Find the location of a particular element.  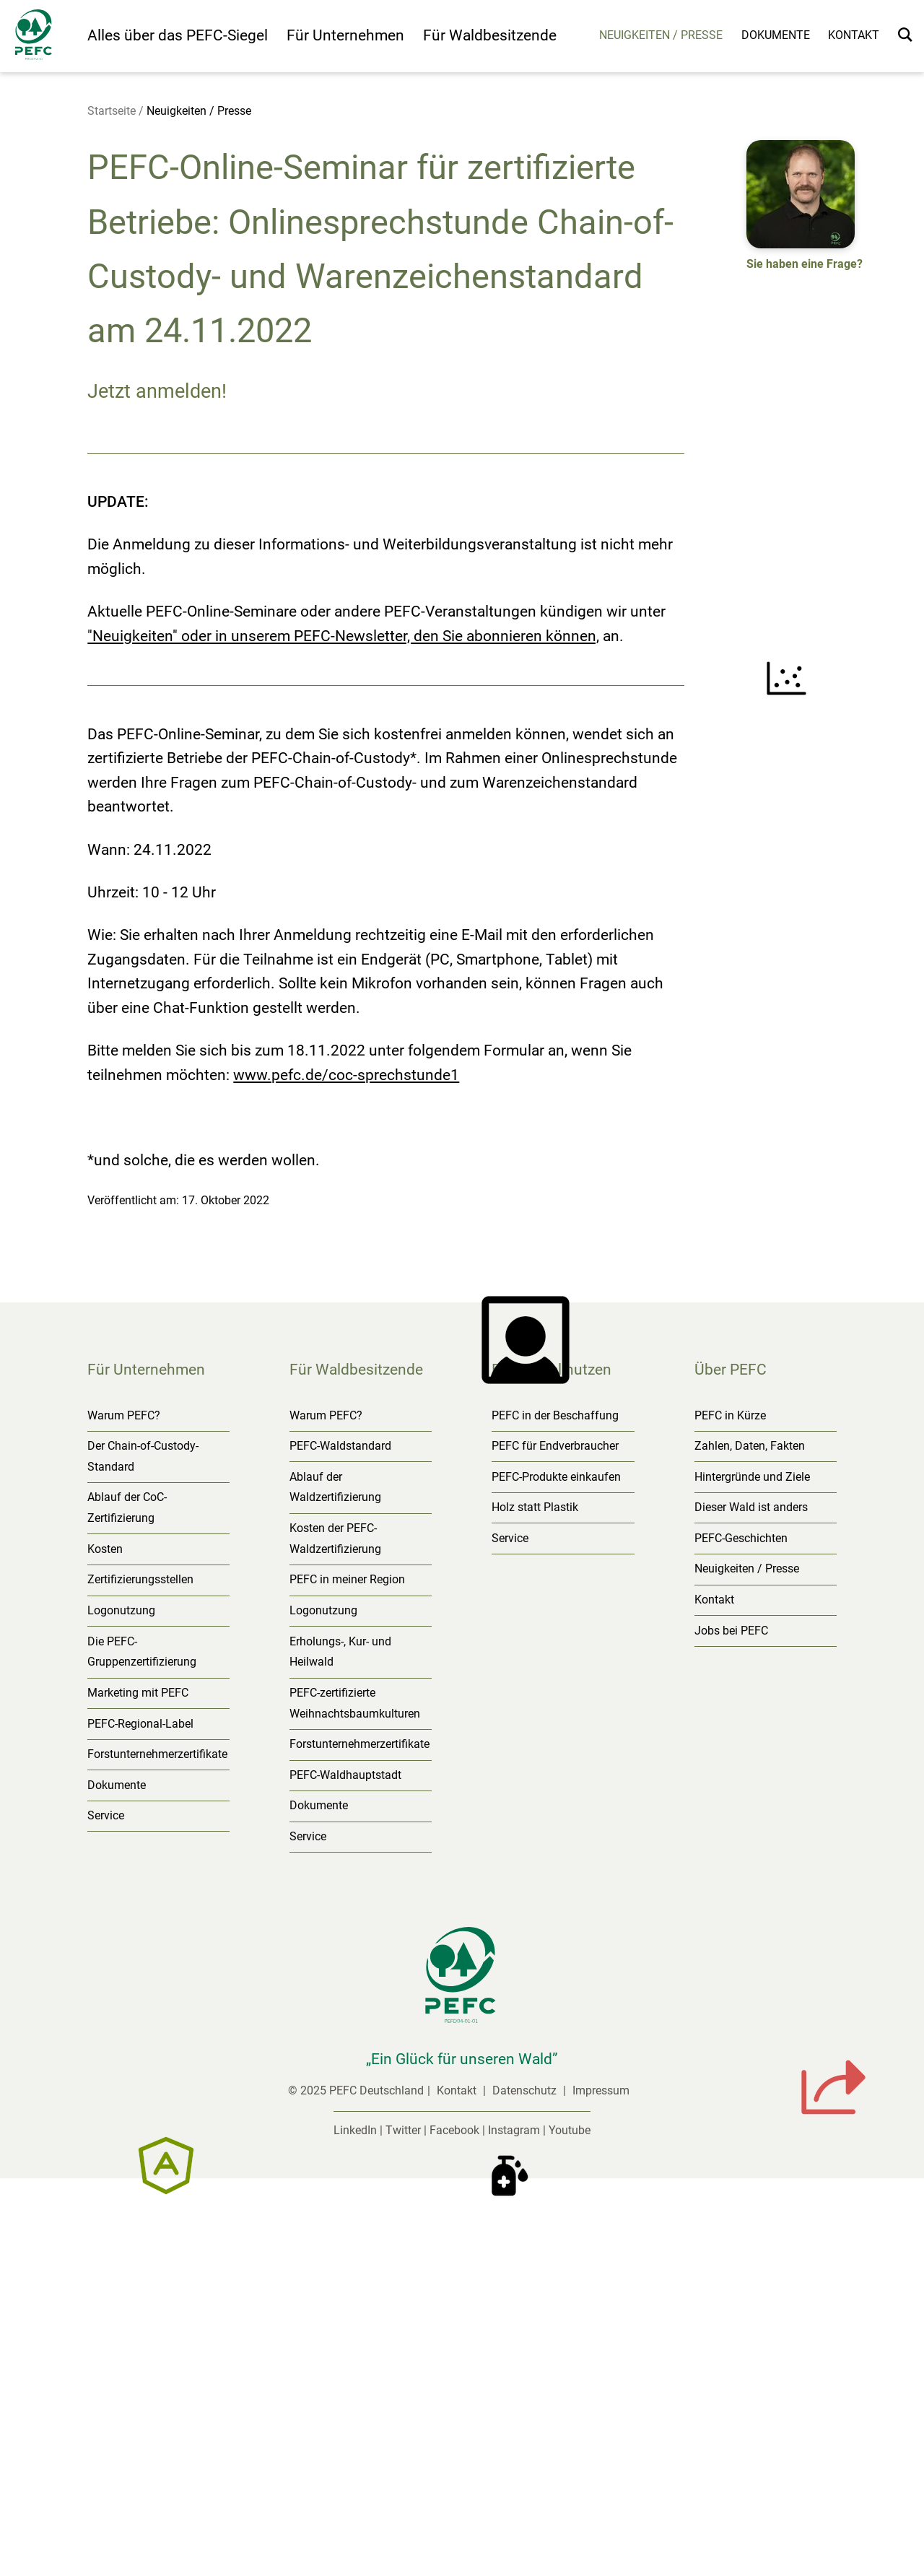

access hand sanitizer station information is located at coordinates (507, 2175).